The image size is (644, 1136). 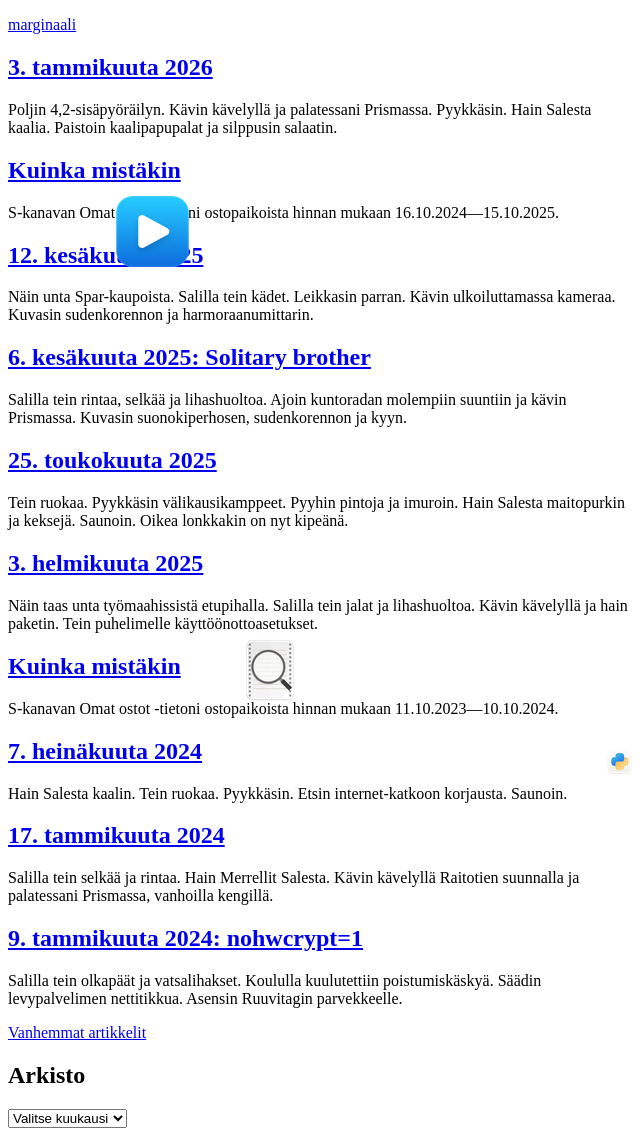 I want to click on open gnome logs application, so click(x=270, y=670).